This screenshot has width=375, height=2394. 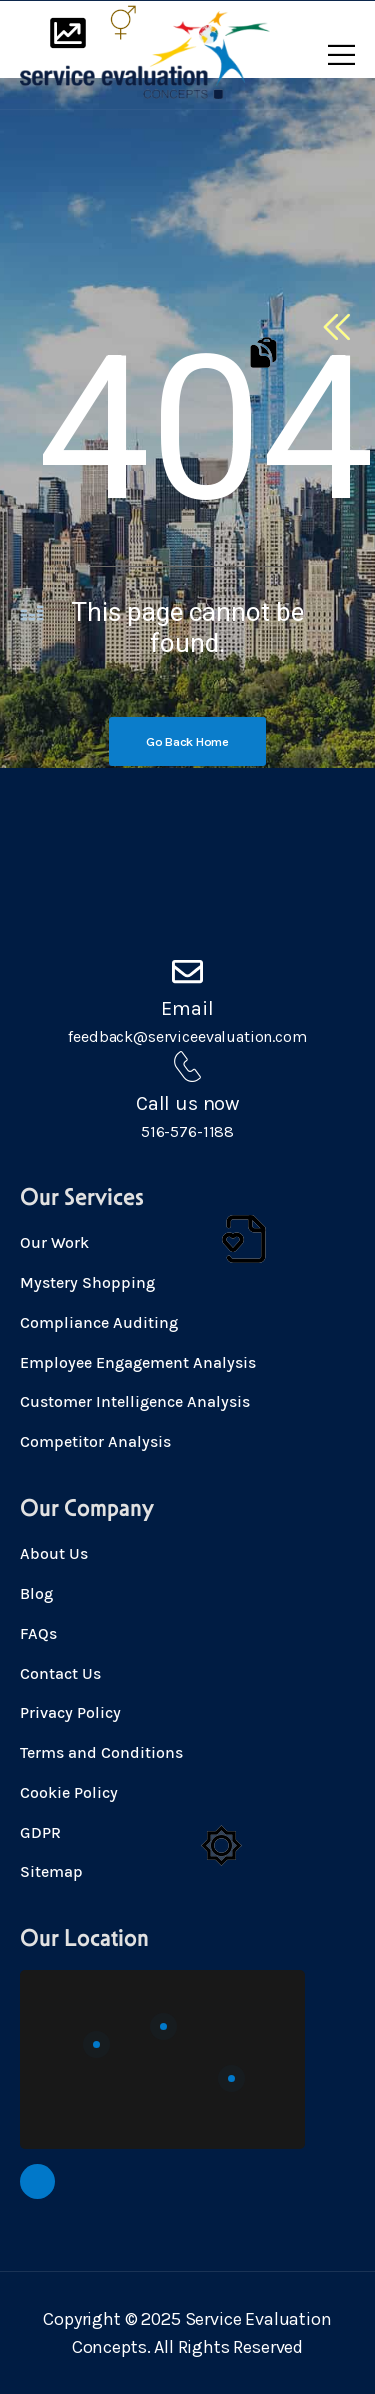 What do you see at coordinates (221, 1845) in the screenshot?
I see `decrease screen brightness` at bounding box center [221, 1845].